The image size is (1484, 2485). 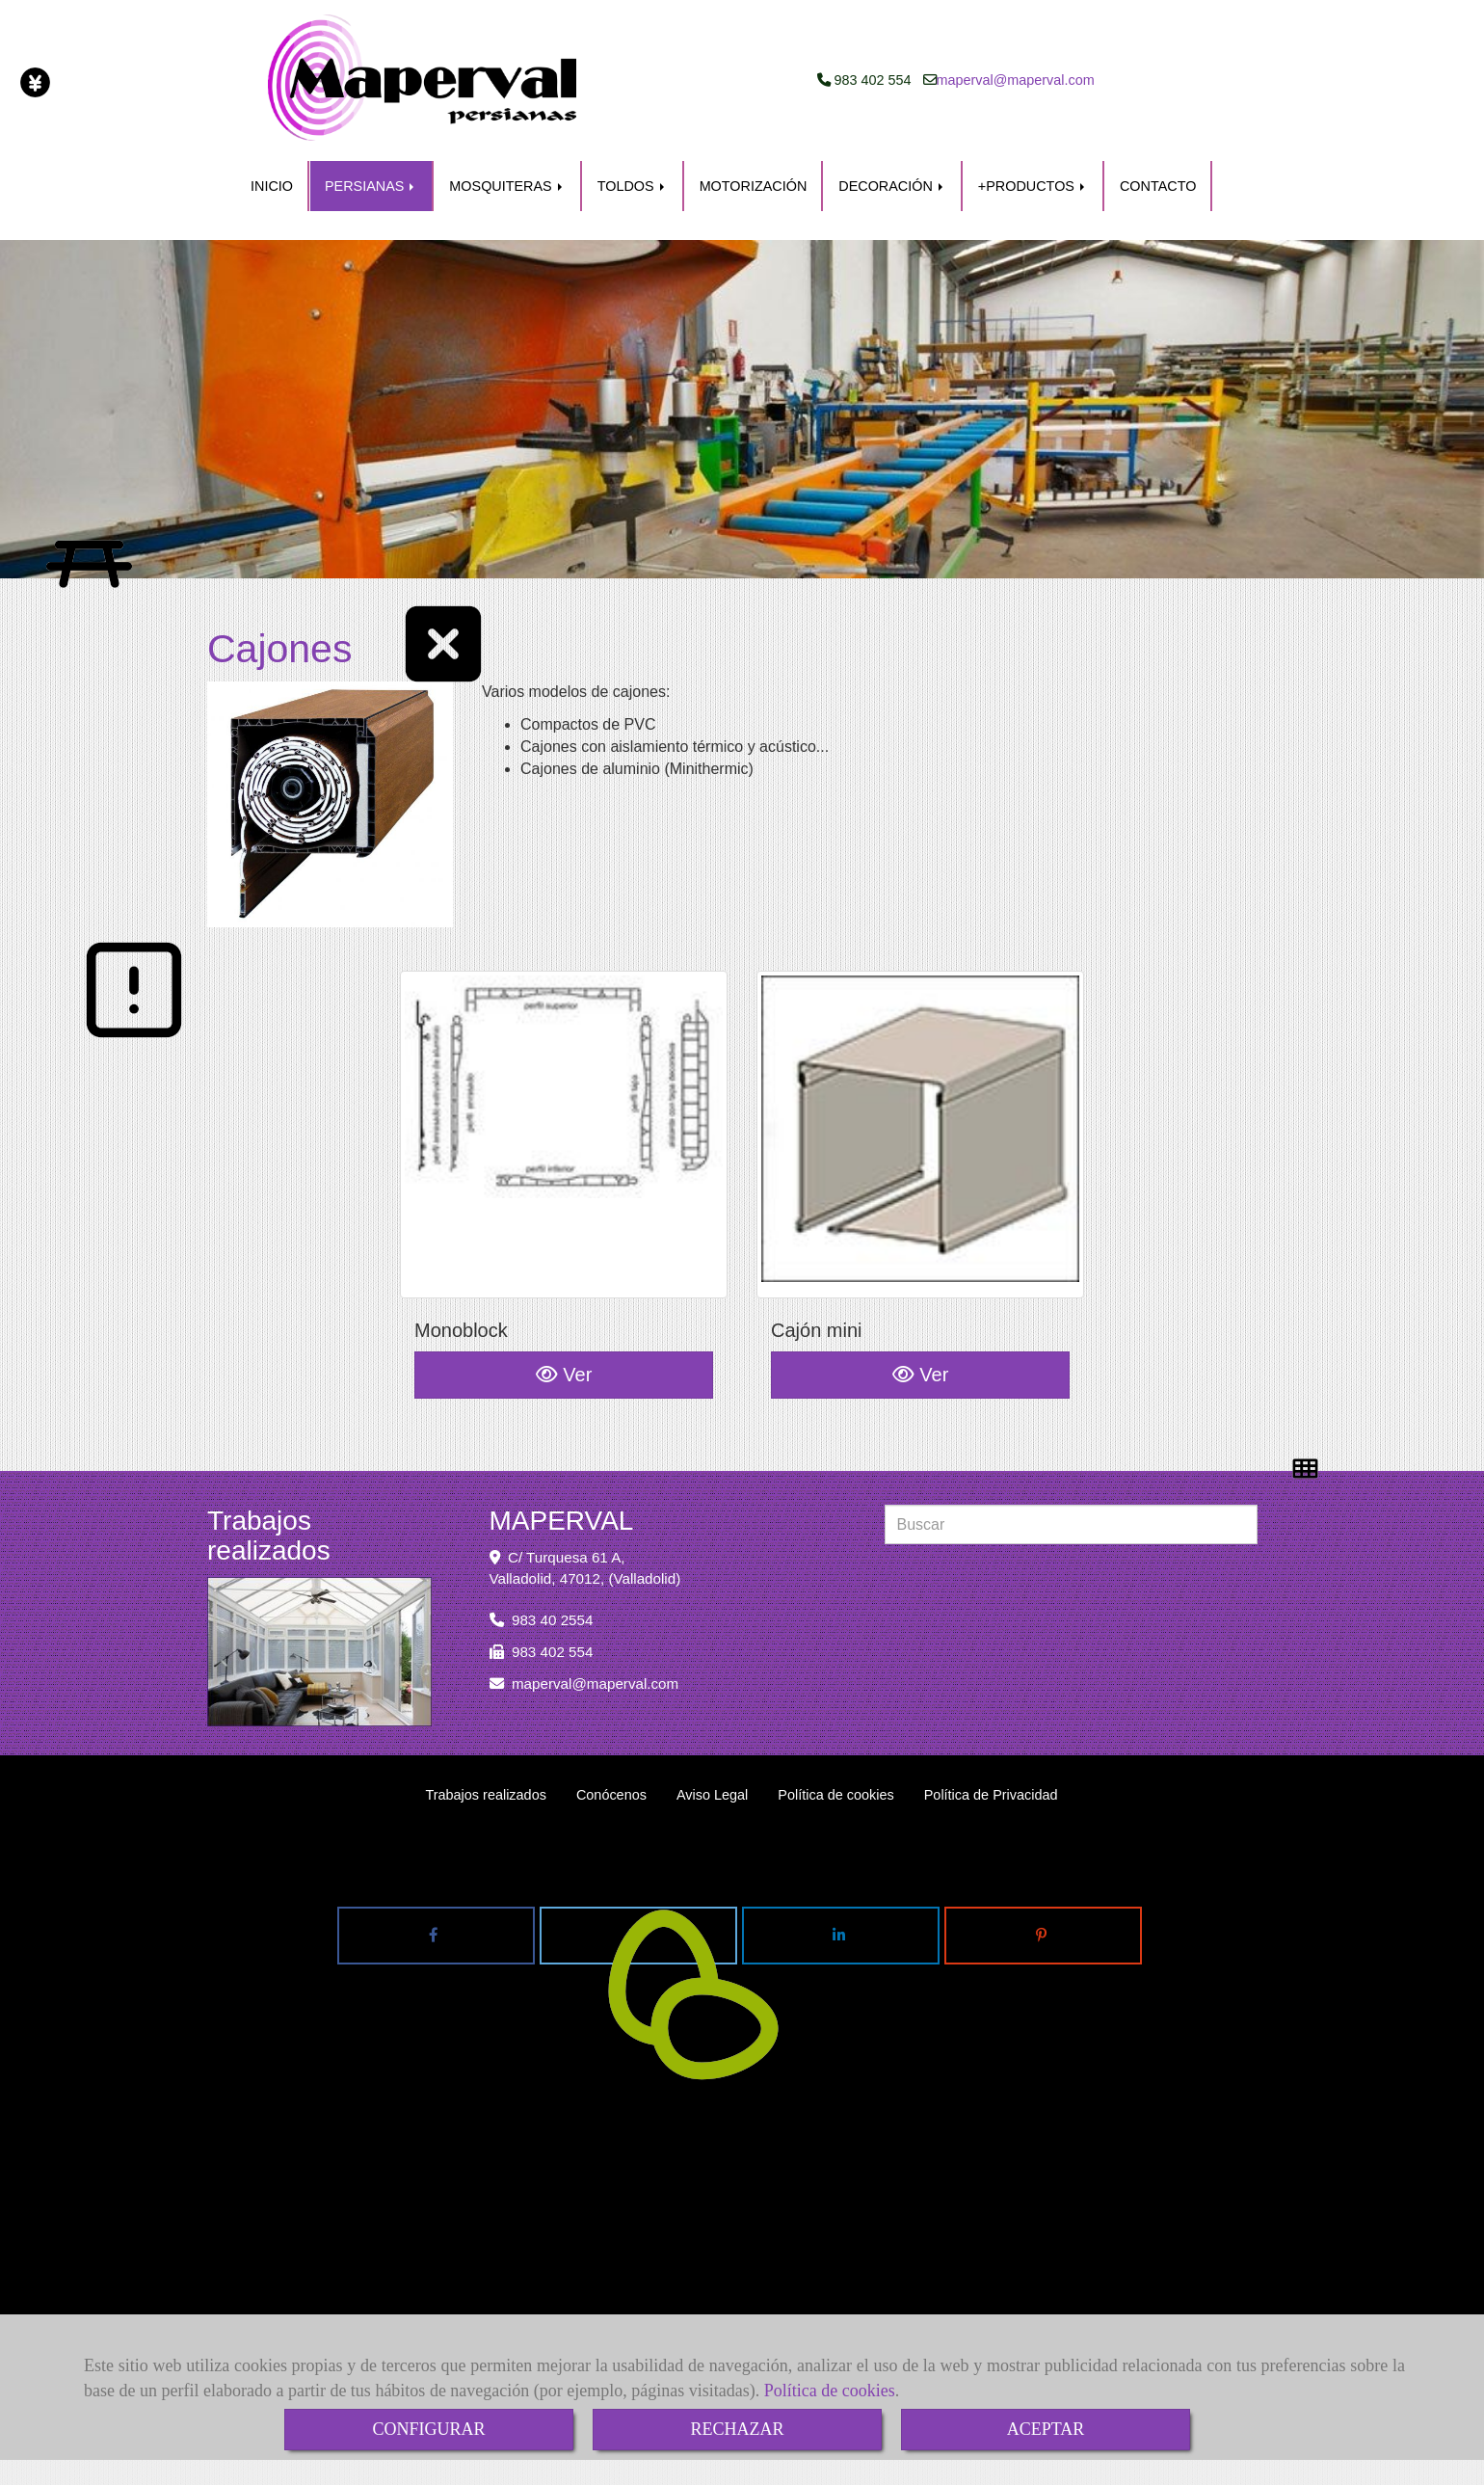 What do you see at coordinates (443, 644) in the screenshot?
I see `close or dismiss a dialog` at bounding box center [443, 644].